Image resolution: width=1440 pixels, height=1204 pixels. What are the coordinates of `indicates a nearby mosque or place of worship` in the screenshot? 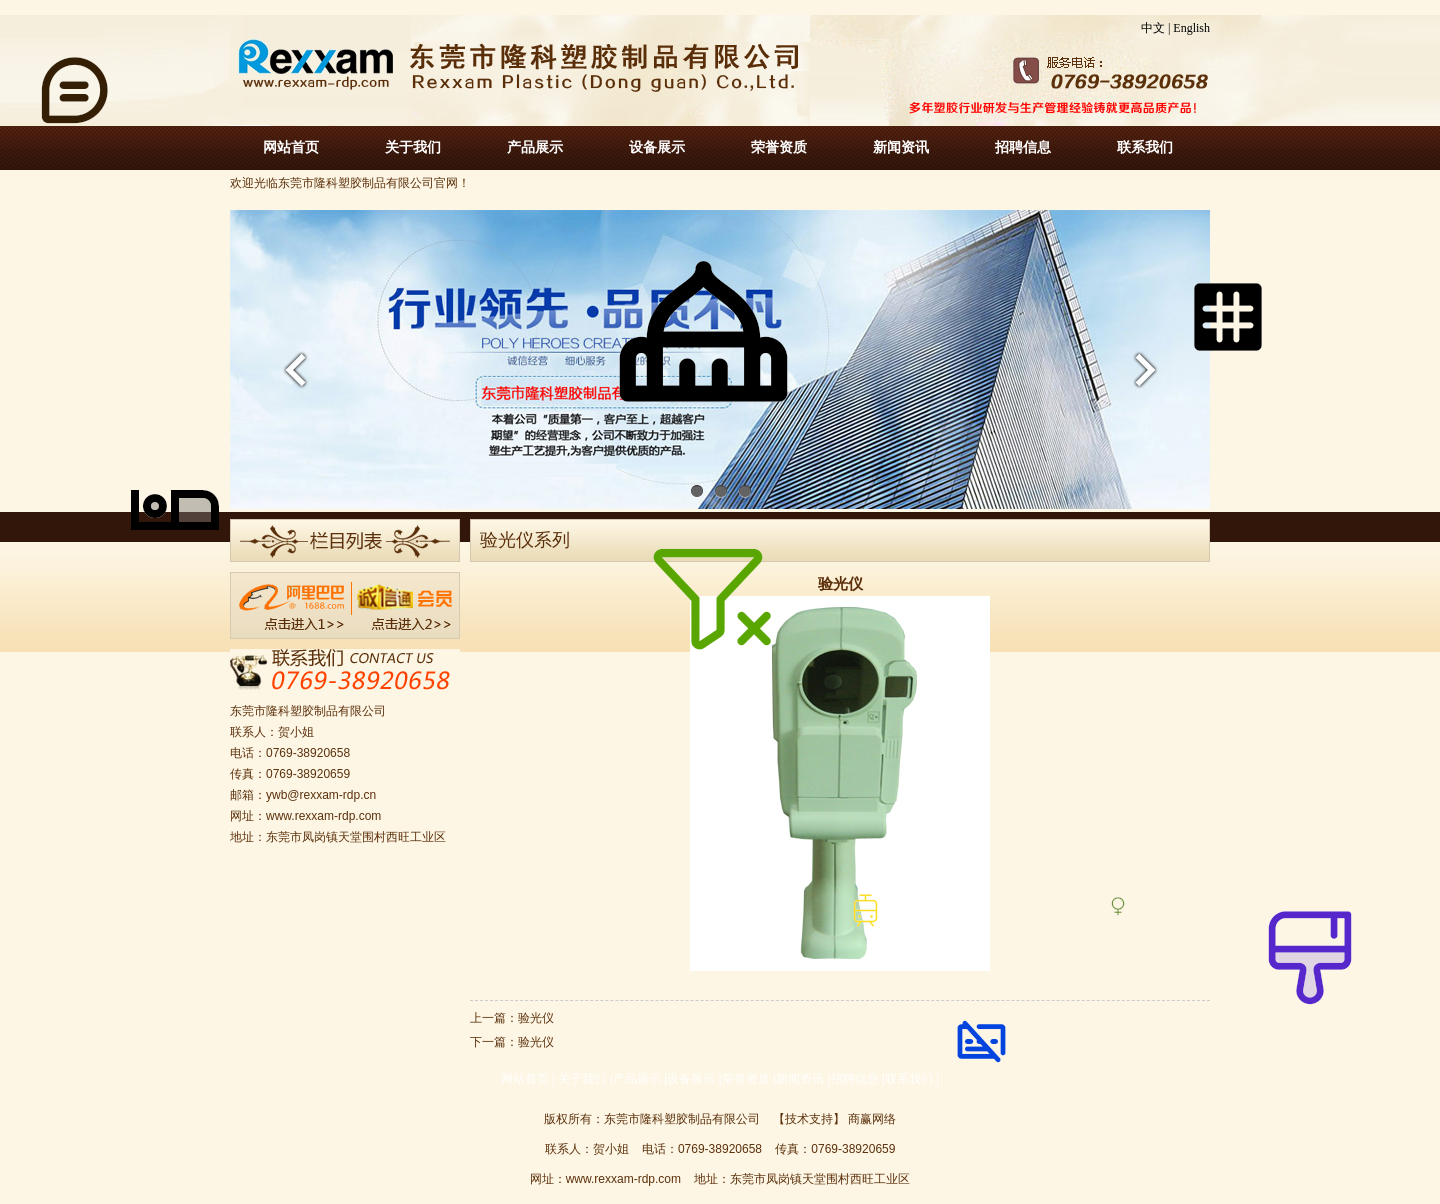 It's located at (703, 339).